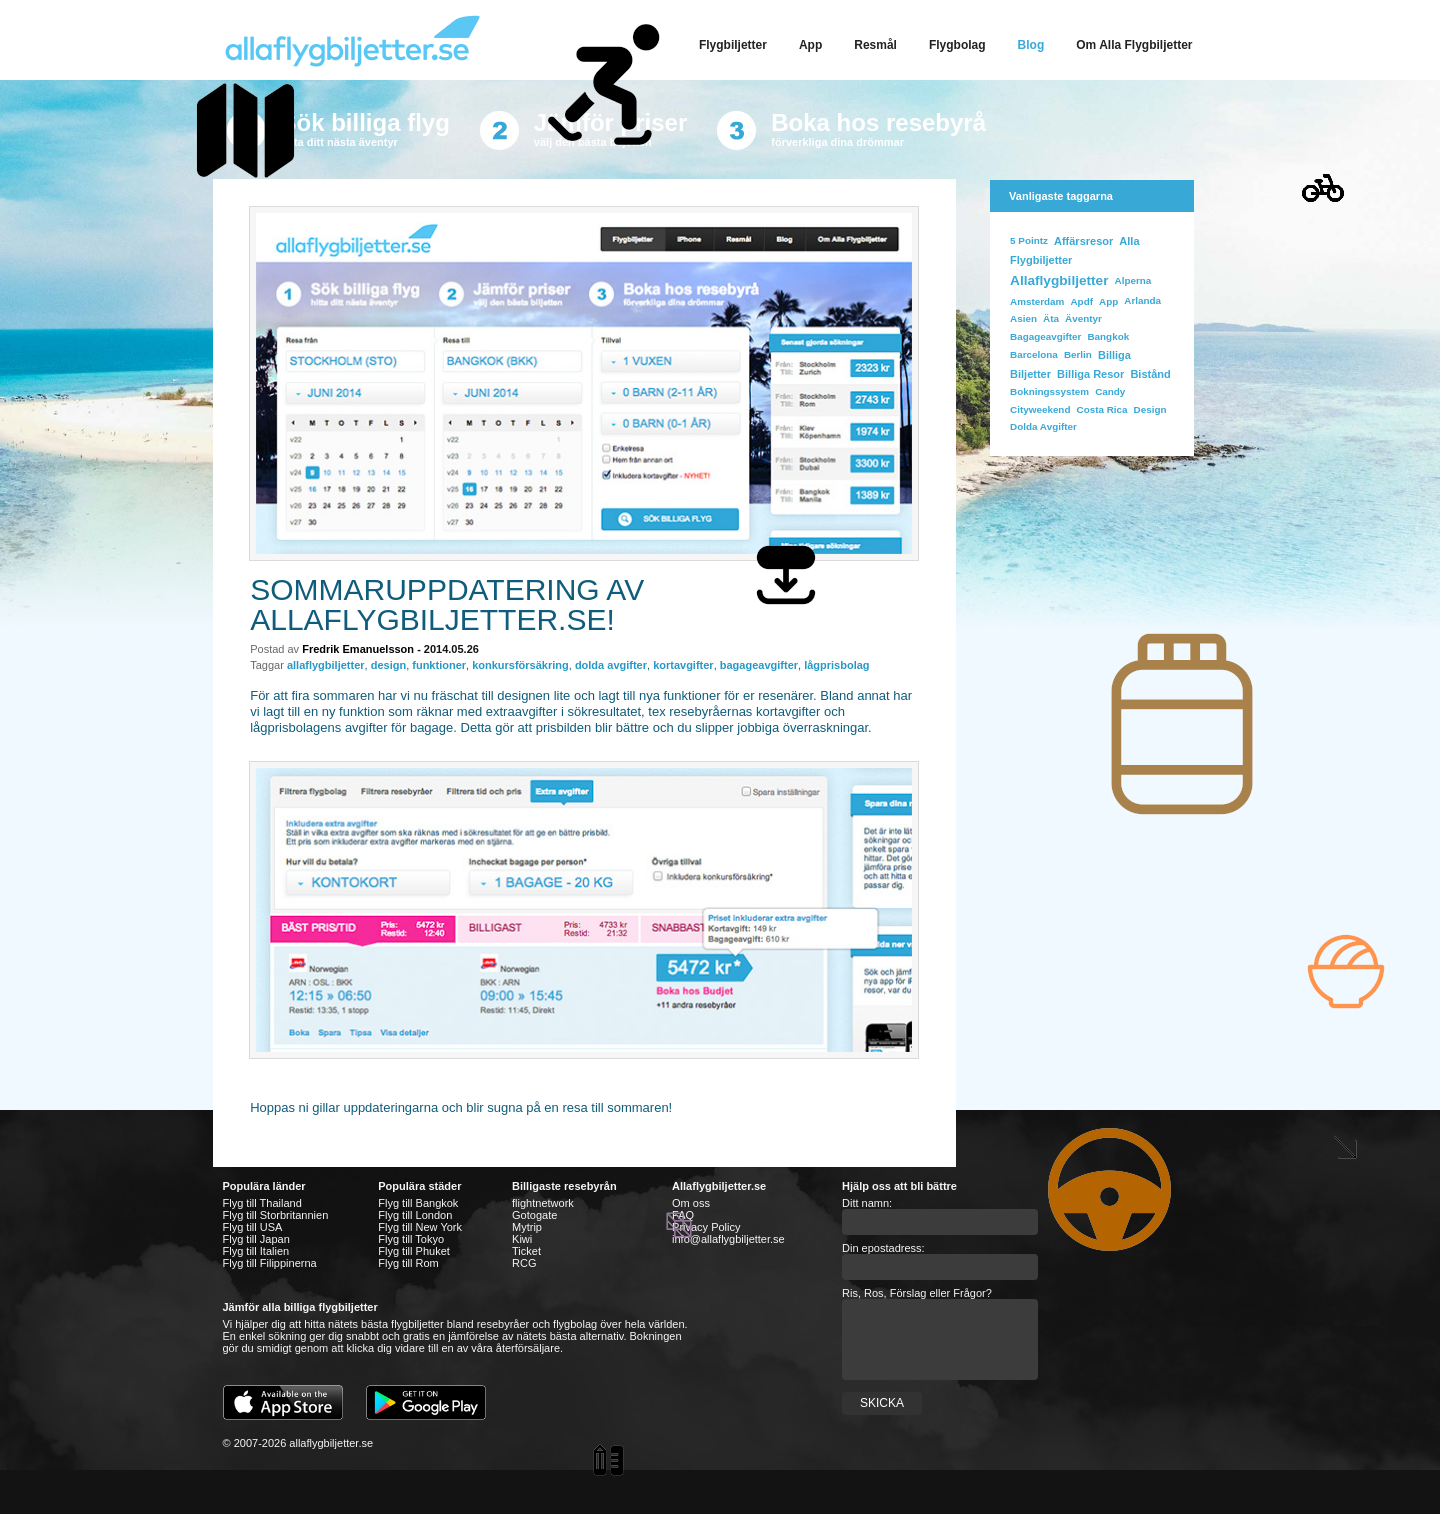  Describe the element at coordinates (608, 1460) in the screenshot. I see `access design or editing tools` at that location.